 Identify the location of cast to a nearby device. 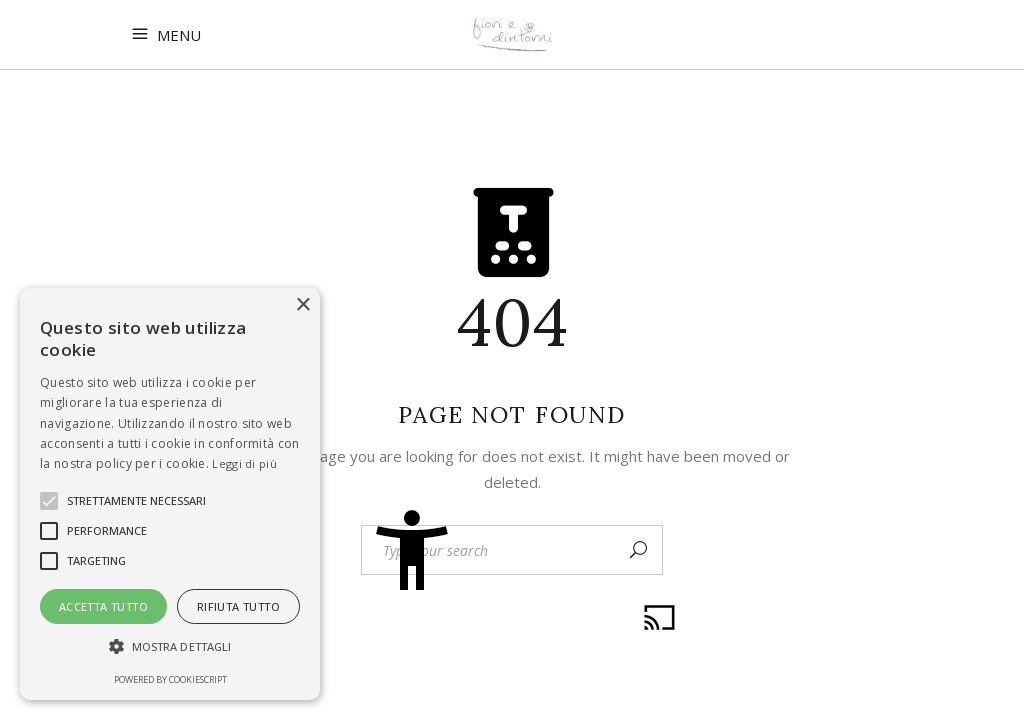
(659, 617).